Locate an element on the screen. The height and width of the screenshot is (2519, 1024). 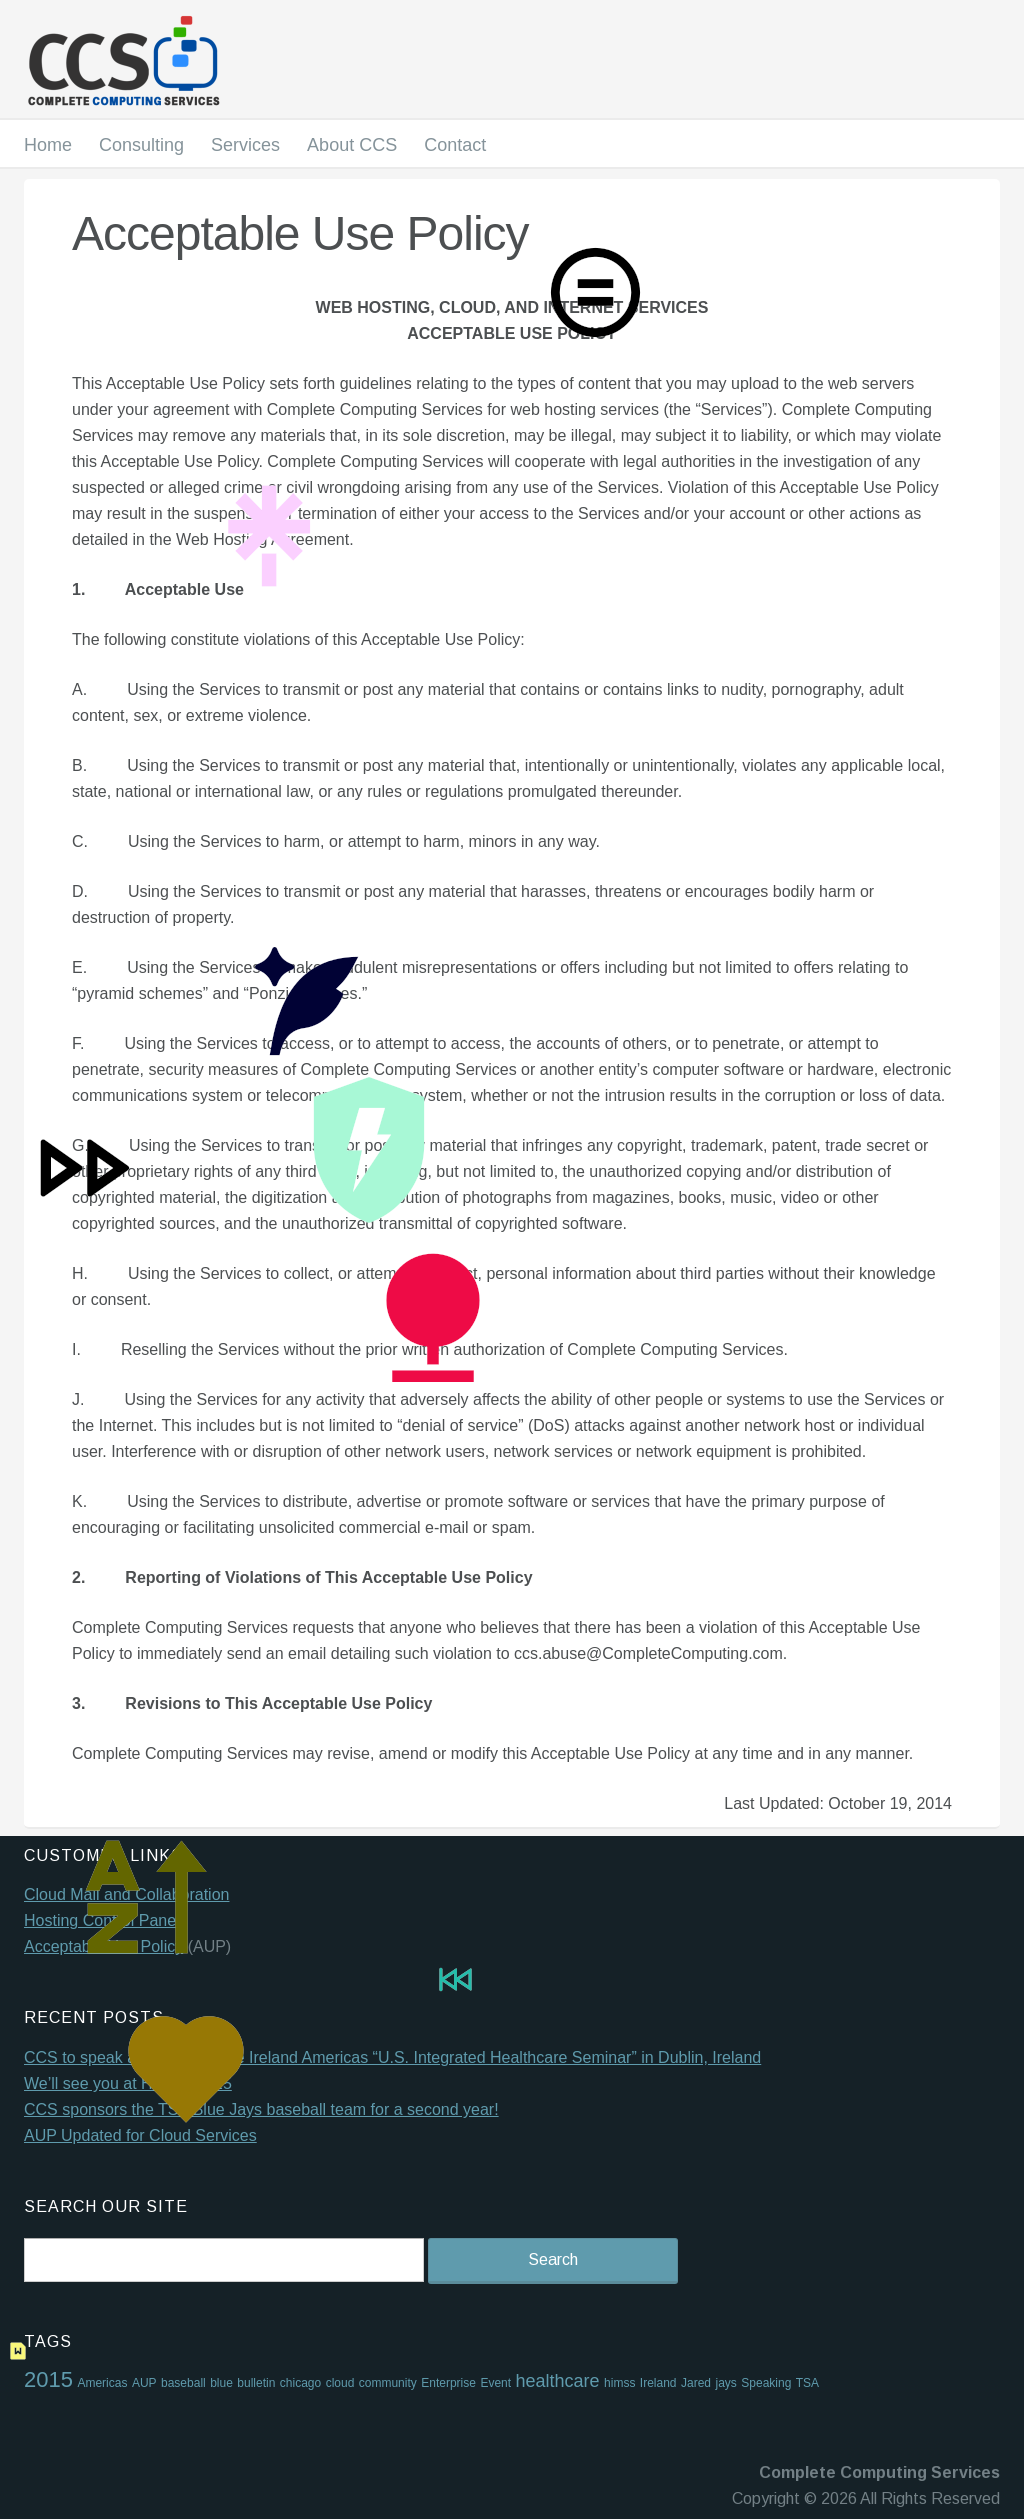
creative commons no derivatives license indicator is located at coordinates (595, 292).